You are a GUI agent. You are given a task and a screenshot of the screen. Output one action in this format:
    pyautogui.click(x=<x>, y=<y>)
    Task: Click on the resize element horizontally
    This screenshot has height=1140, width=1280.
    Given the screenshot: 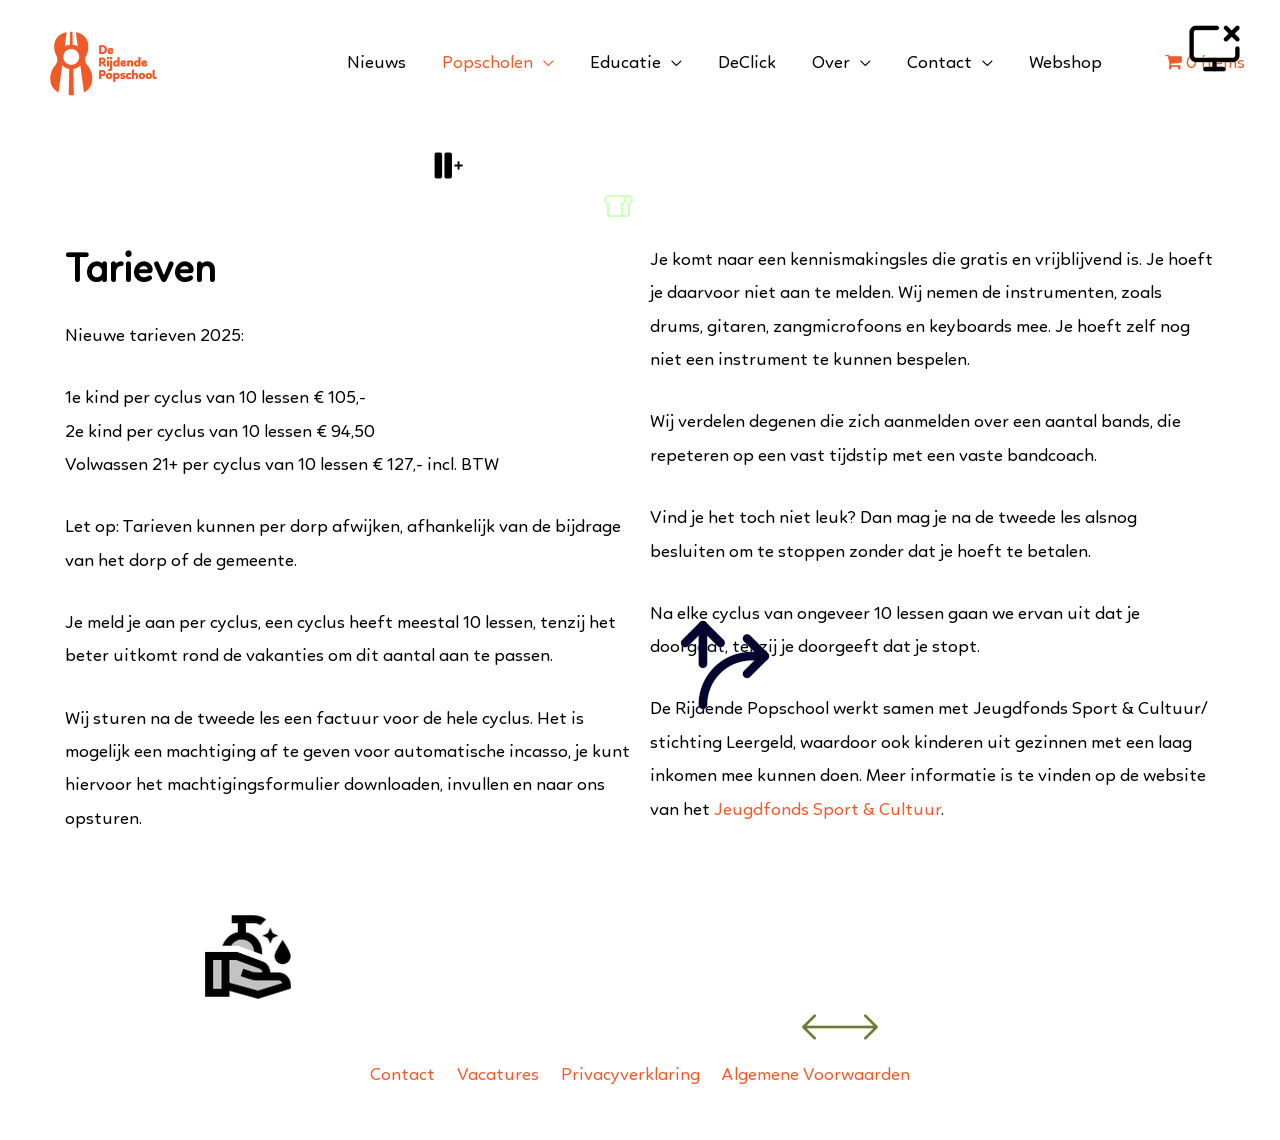 What is the action you would take?
    pyautogui.click(x=840, y=1027)
    